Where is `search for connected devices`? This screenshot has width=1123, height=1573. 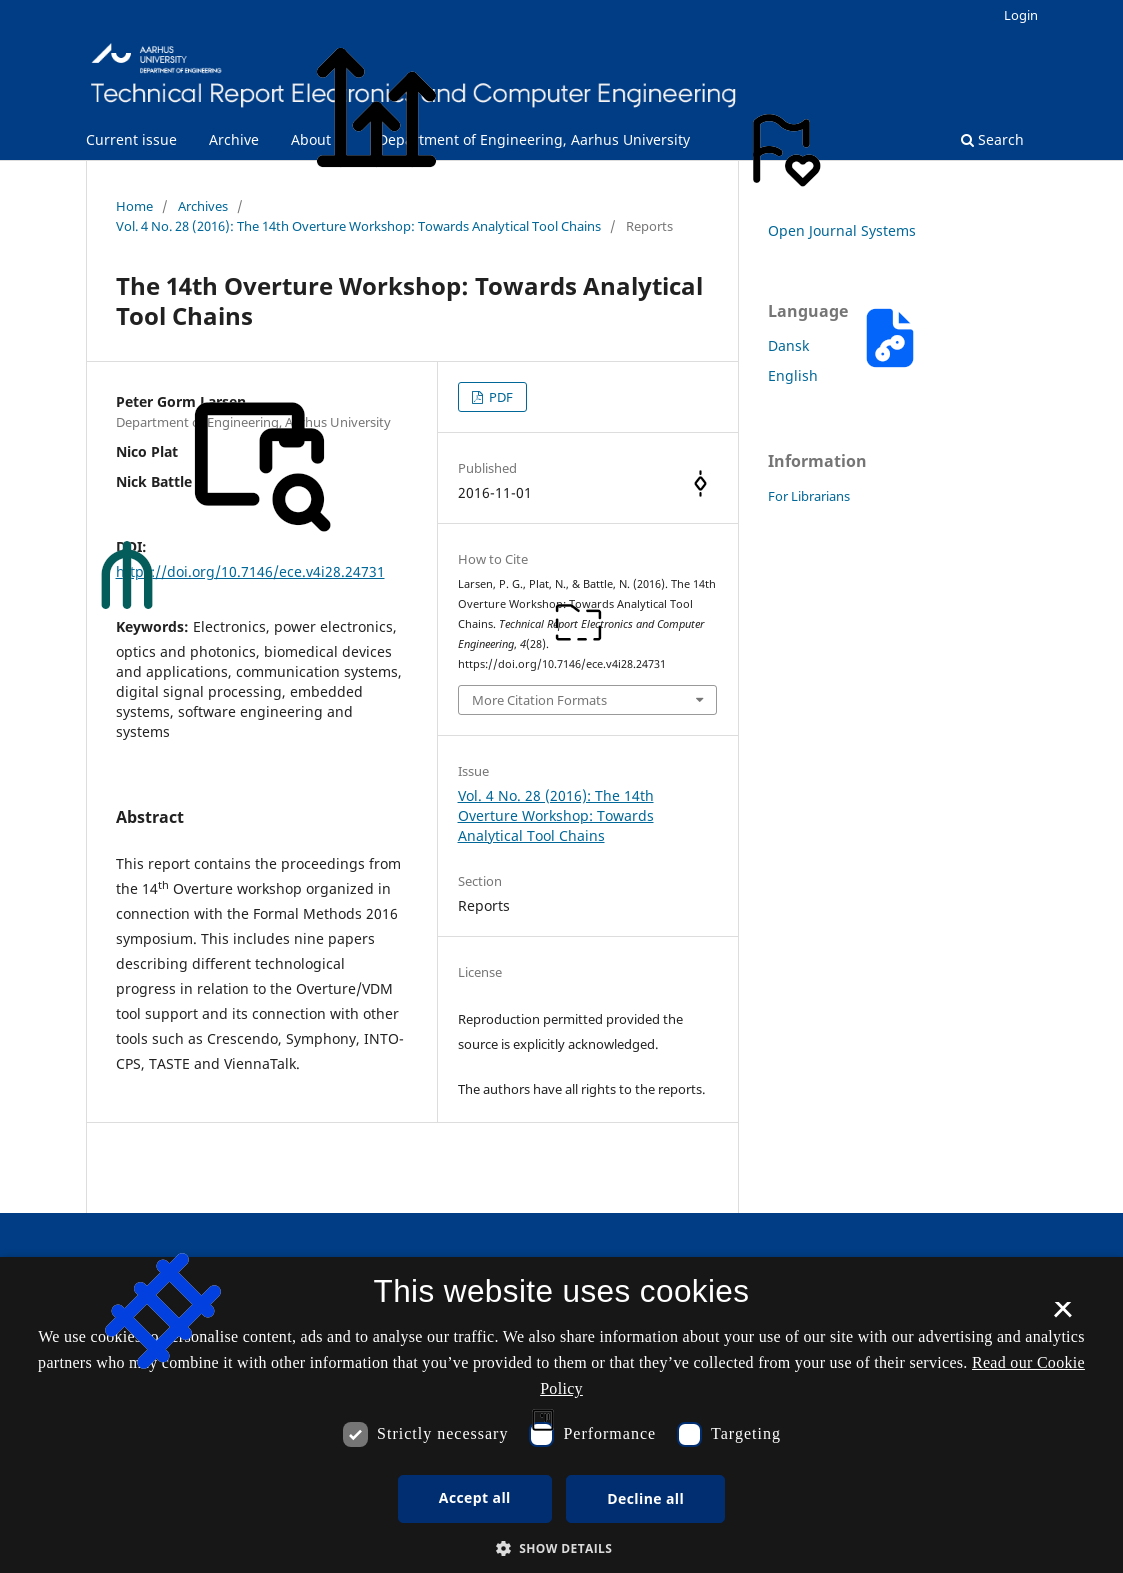 search for connected devices is located at coordinates (259, 460).